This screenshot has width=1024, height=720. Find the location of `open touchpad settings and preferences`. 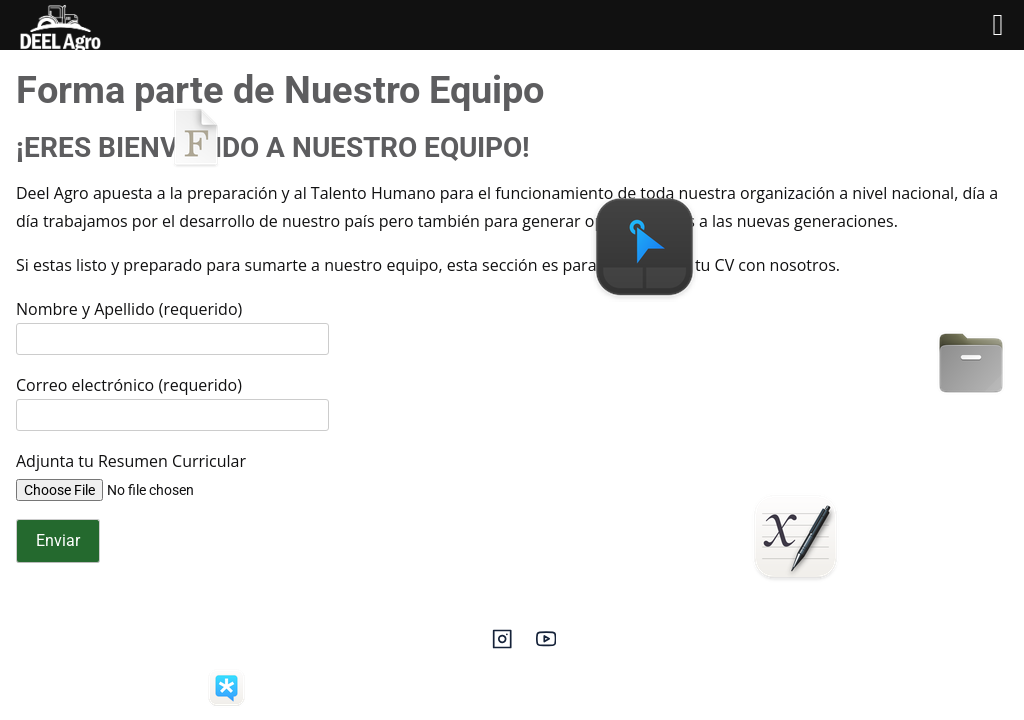

open touchpad settings and preferences is located at coordinates (644, 248).